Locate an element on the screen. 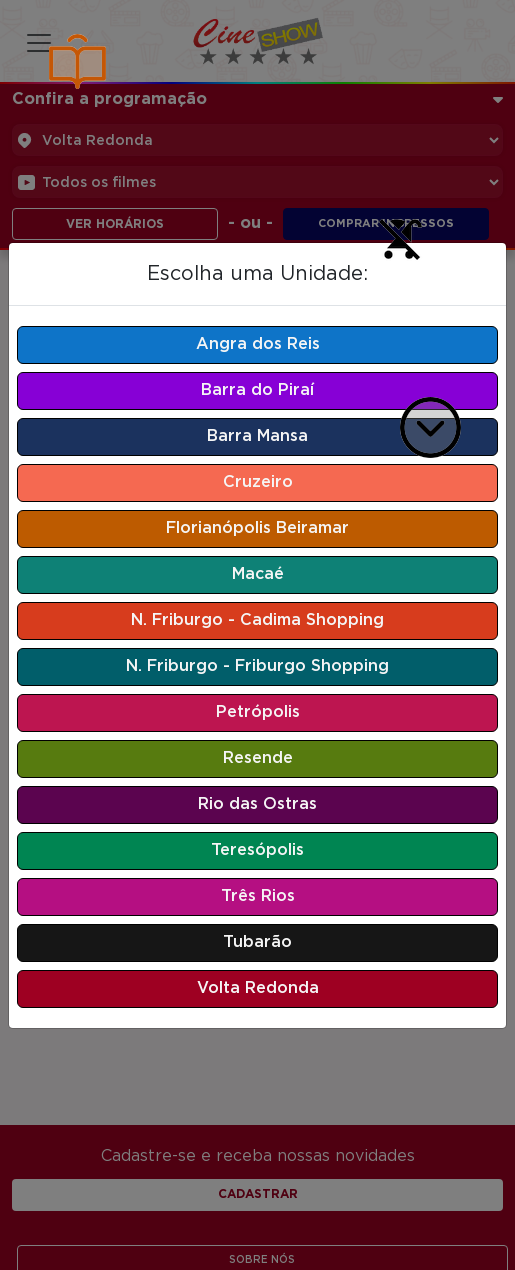  expand dropdown menu or content is located at coordinates (430, 427).